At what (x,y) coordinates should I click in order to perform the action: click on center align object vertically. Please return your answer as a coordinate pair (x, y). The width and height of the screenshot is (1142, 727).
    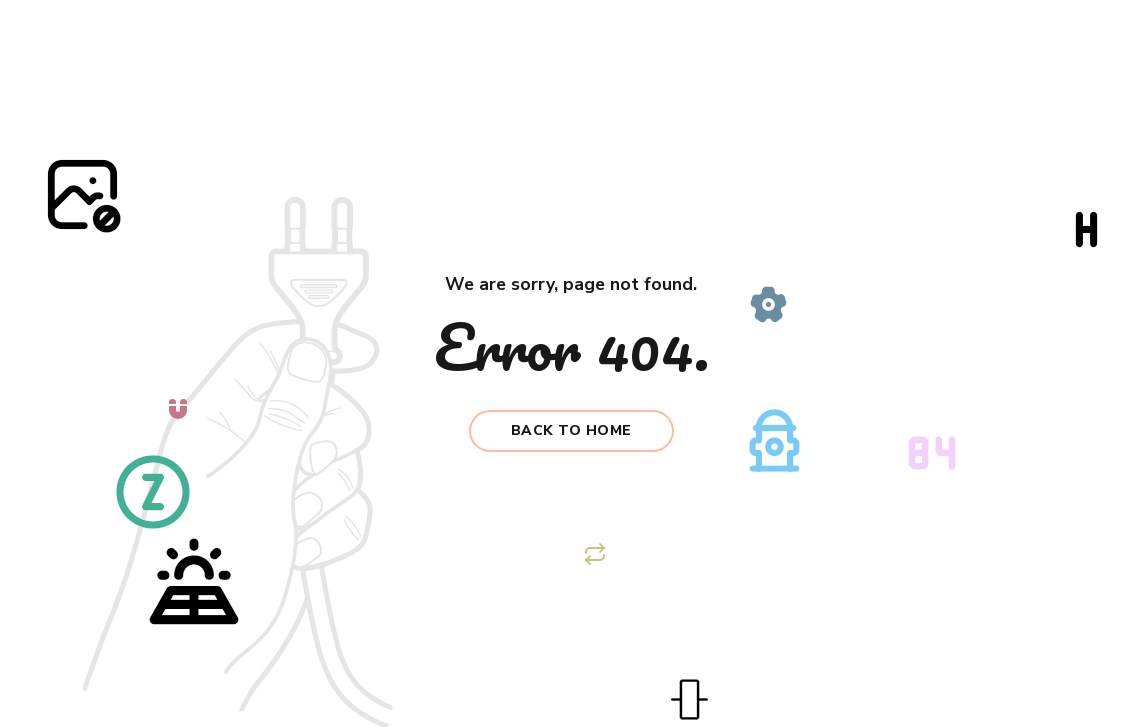
    Looking at the image, I should click on (689, 699).